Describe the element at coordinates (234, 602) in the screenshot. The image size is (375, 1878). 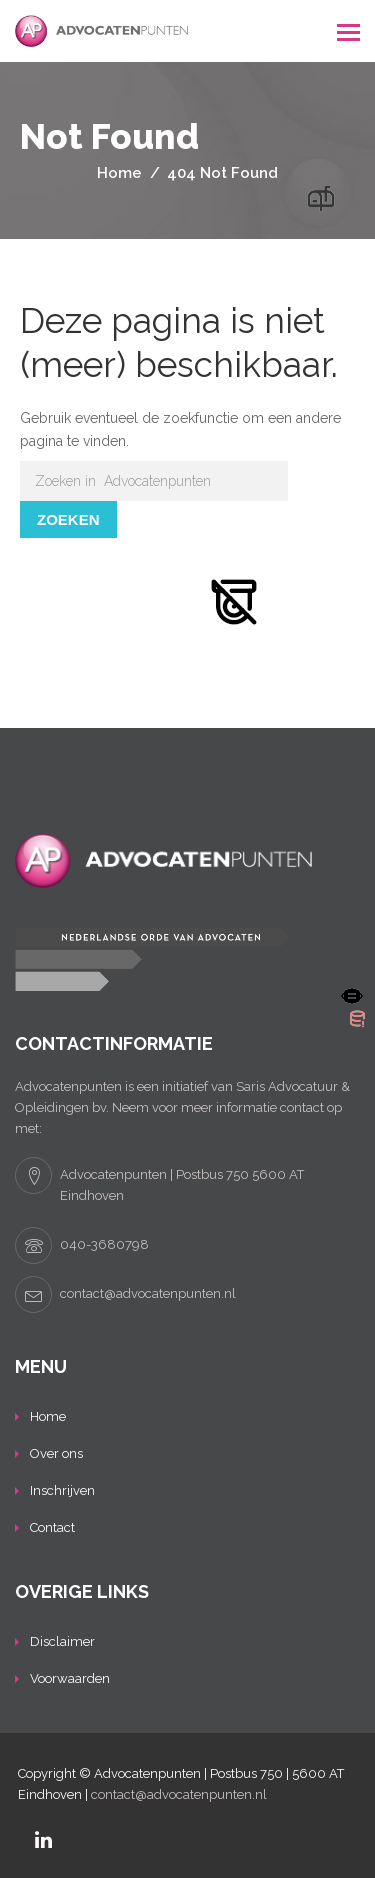
I see `cctv camera is disabled or offline` at that location.